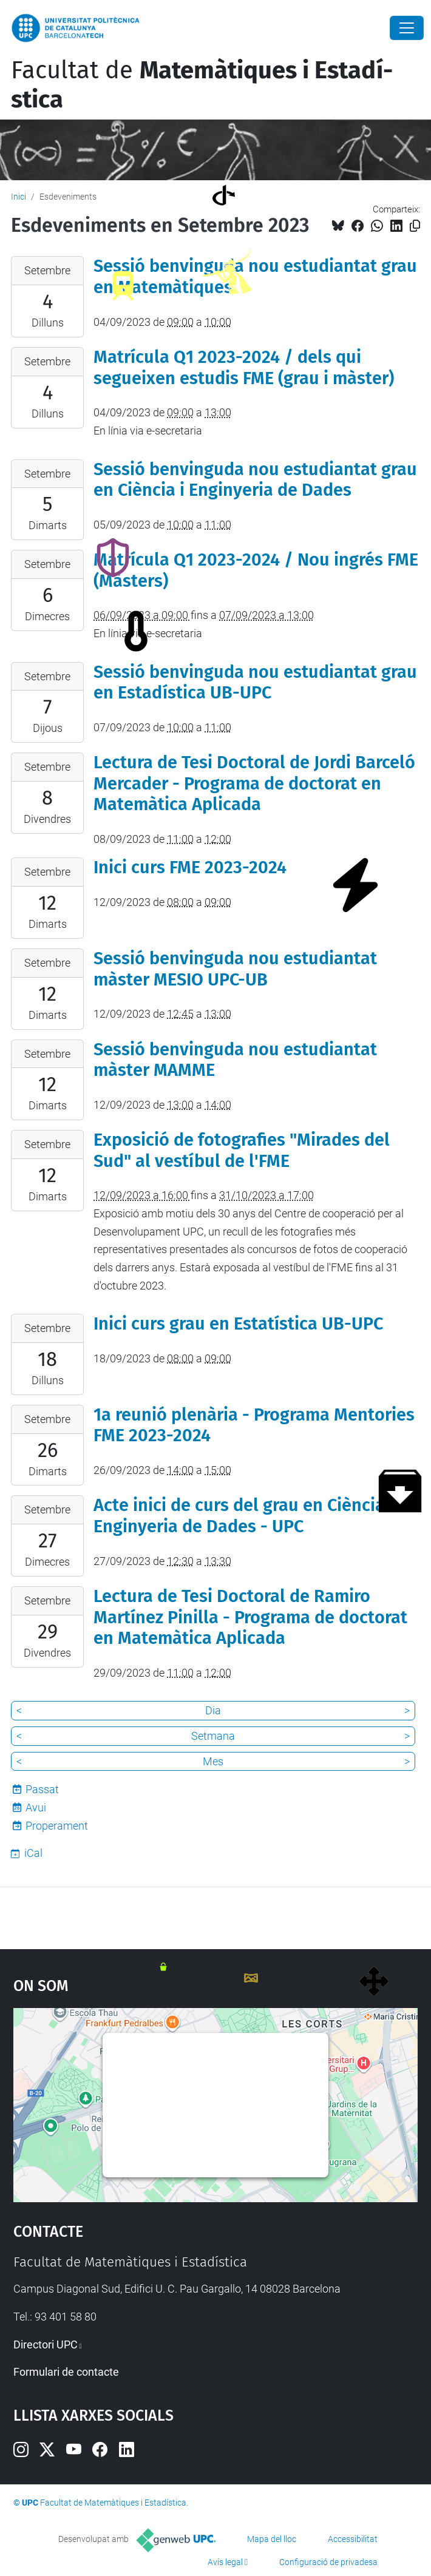  I want to click on access storage or container tools, so click(163, 1967).